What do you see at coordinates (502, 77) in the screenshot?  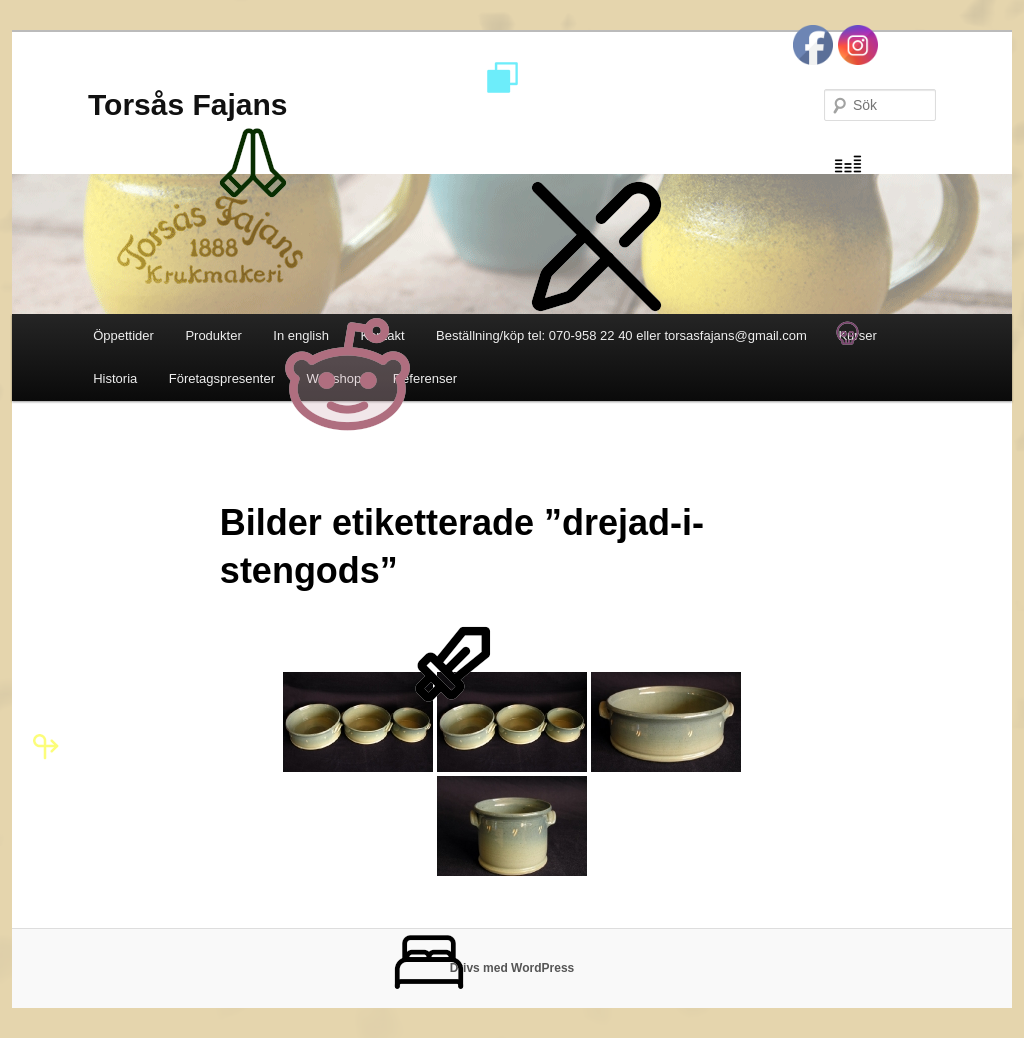 I see `copy to clipboard` at bounding box center [502, 77].